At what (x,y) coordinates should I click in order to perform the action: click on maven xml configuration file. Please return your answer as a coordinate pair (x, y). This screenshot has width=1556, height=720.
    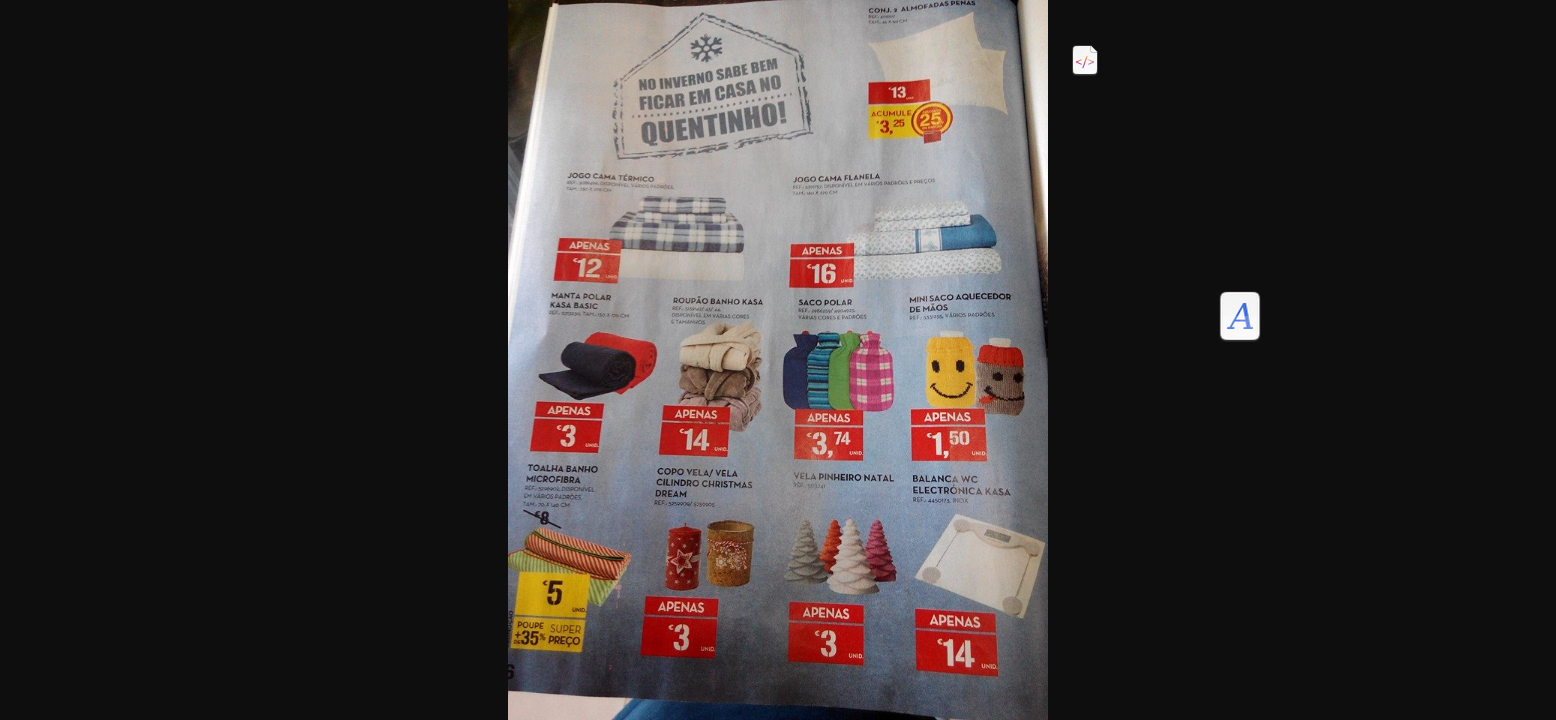
    Looking at the image, I should click on (1085, 60).